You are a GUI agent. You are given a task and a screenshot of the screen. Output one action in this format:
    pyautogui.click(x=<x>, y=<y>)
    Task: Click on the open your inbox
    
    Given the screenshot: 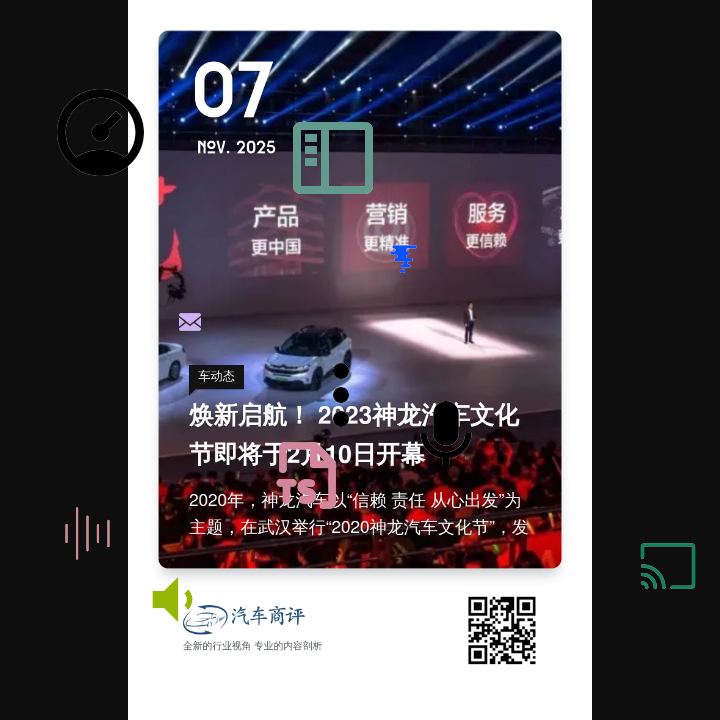 What is the action you would take?
    pyautogui.click(x=190, y=322)
    